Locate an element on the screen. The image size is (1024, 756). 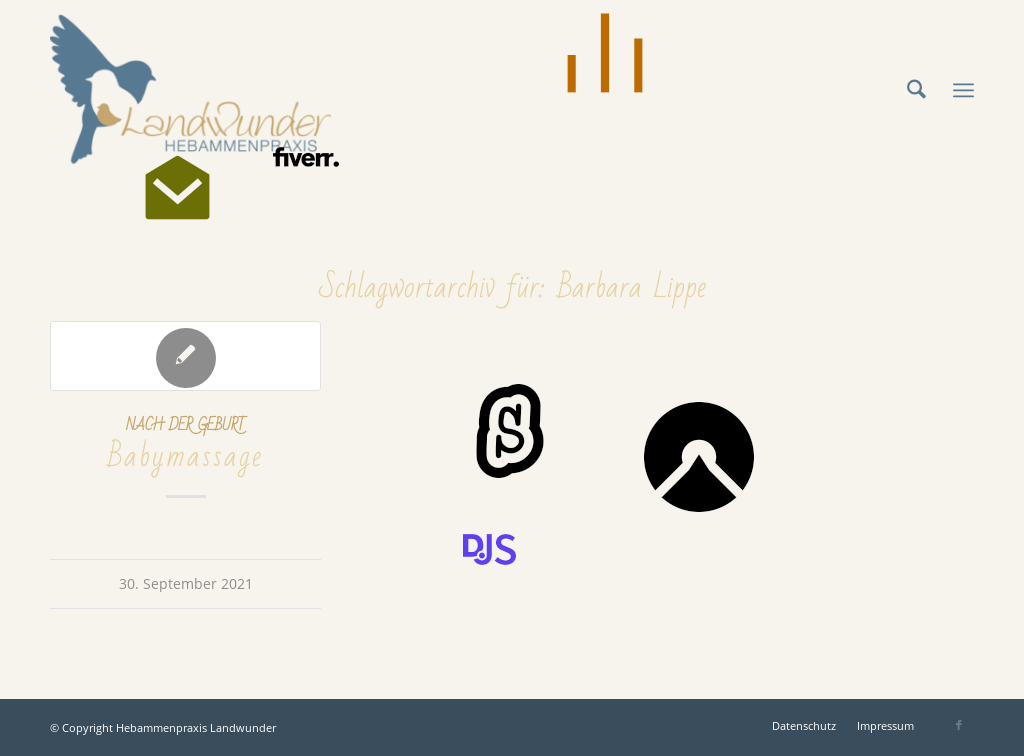
view analytics and statistics is located at coordinates (605, 55).